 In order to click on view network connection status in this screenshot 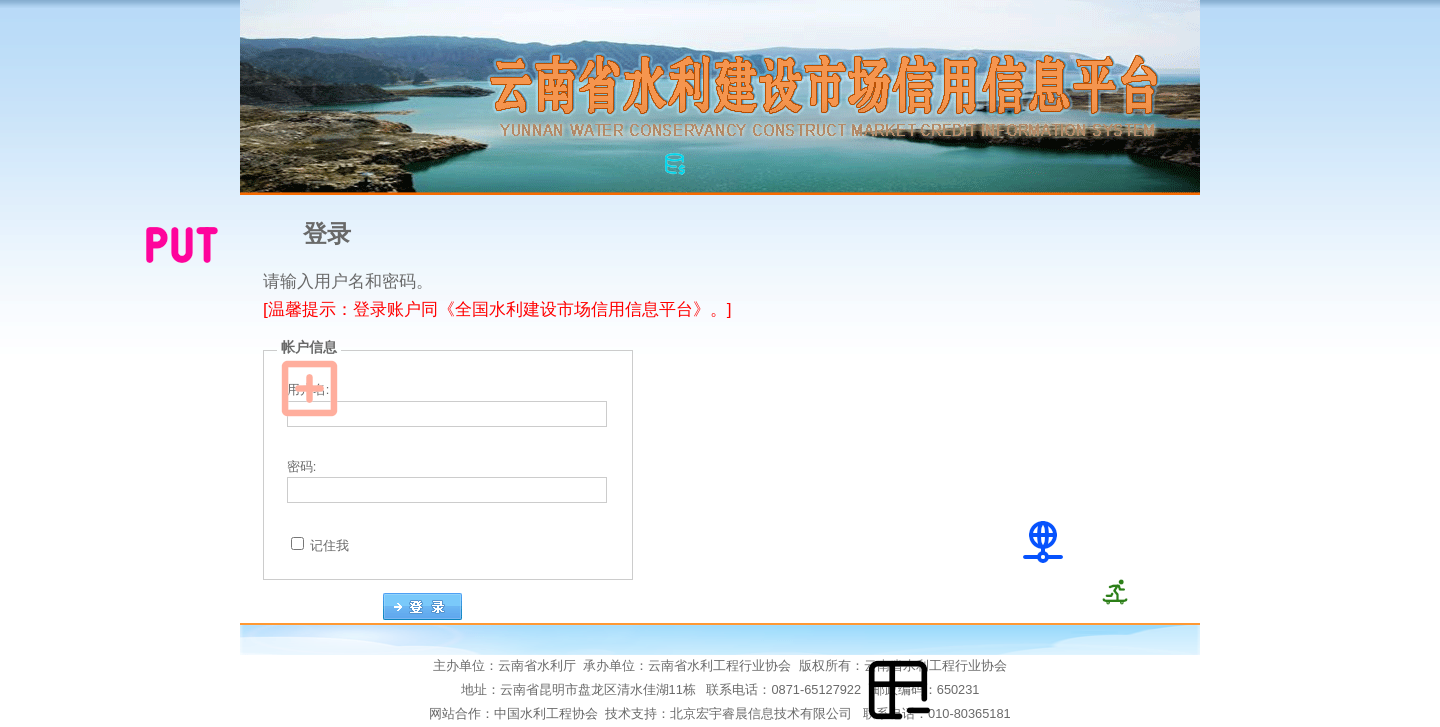, I will do `click(1043, 541)`.